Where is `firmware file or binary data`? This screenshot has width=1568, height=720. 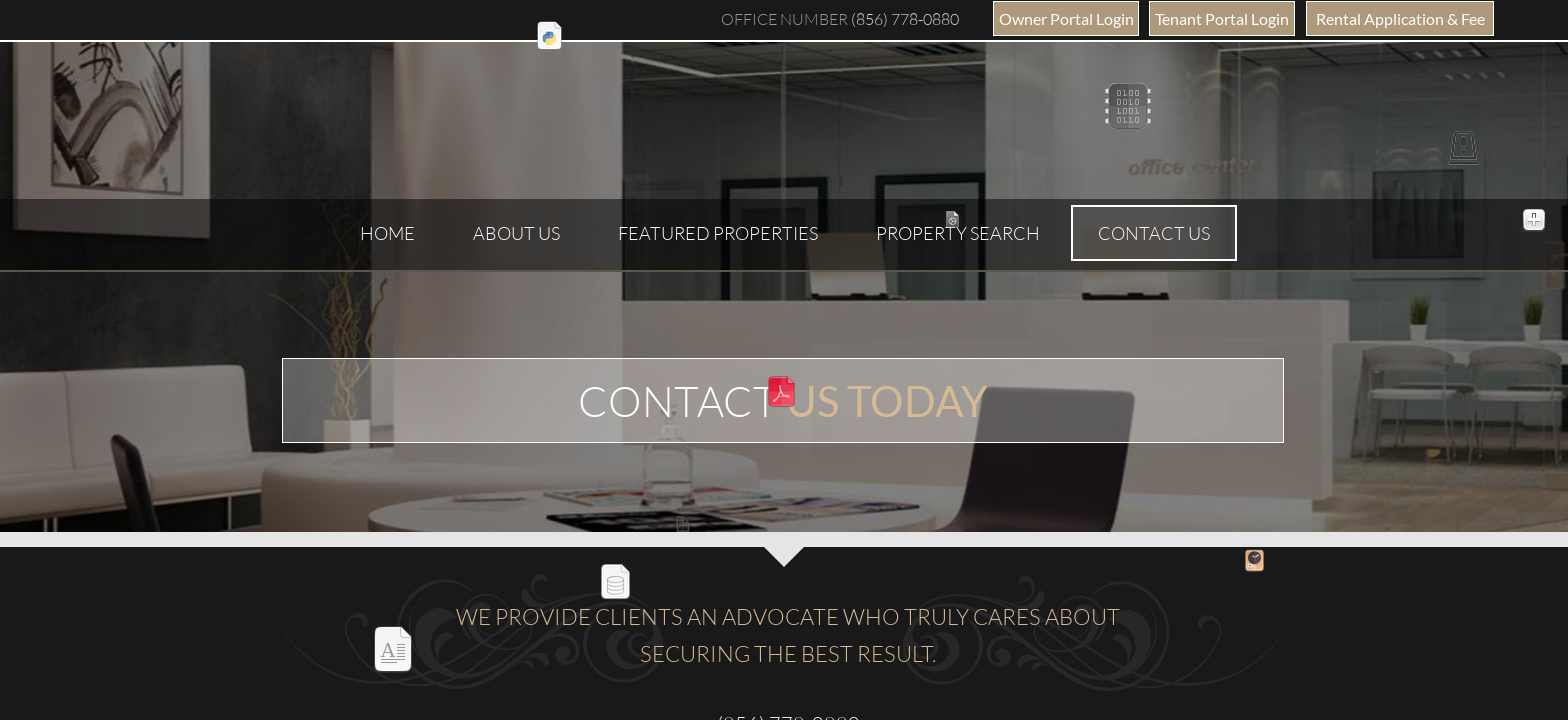
firmware file or binary data is located at coordinates (1128, 106).